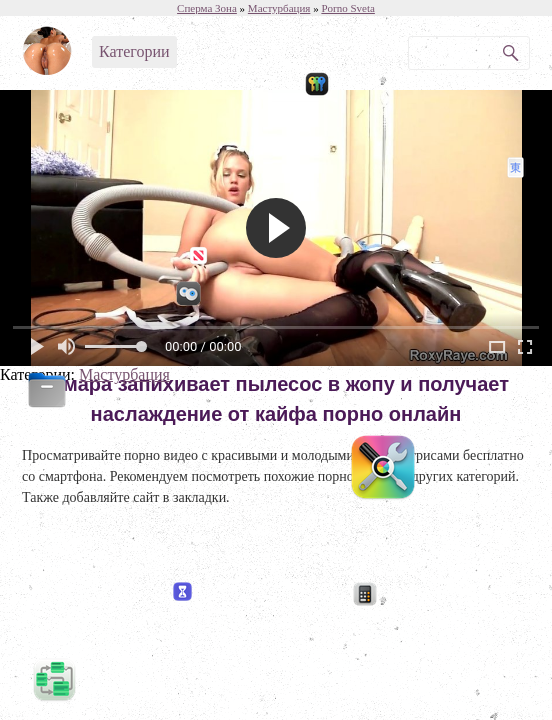 Image resolution: width=552 pixels, height=720 pixels. I want to click on launch the mahjongg tile matching game, so click(515, 167).